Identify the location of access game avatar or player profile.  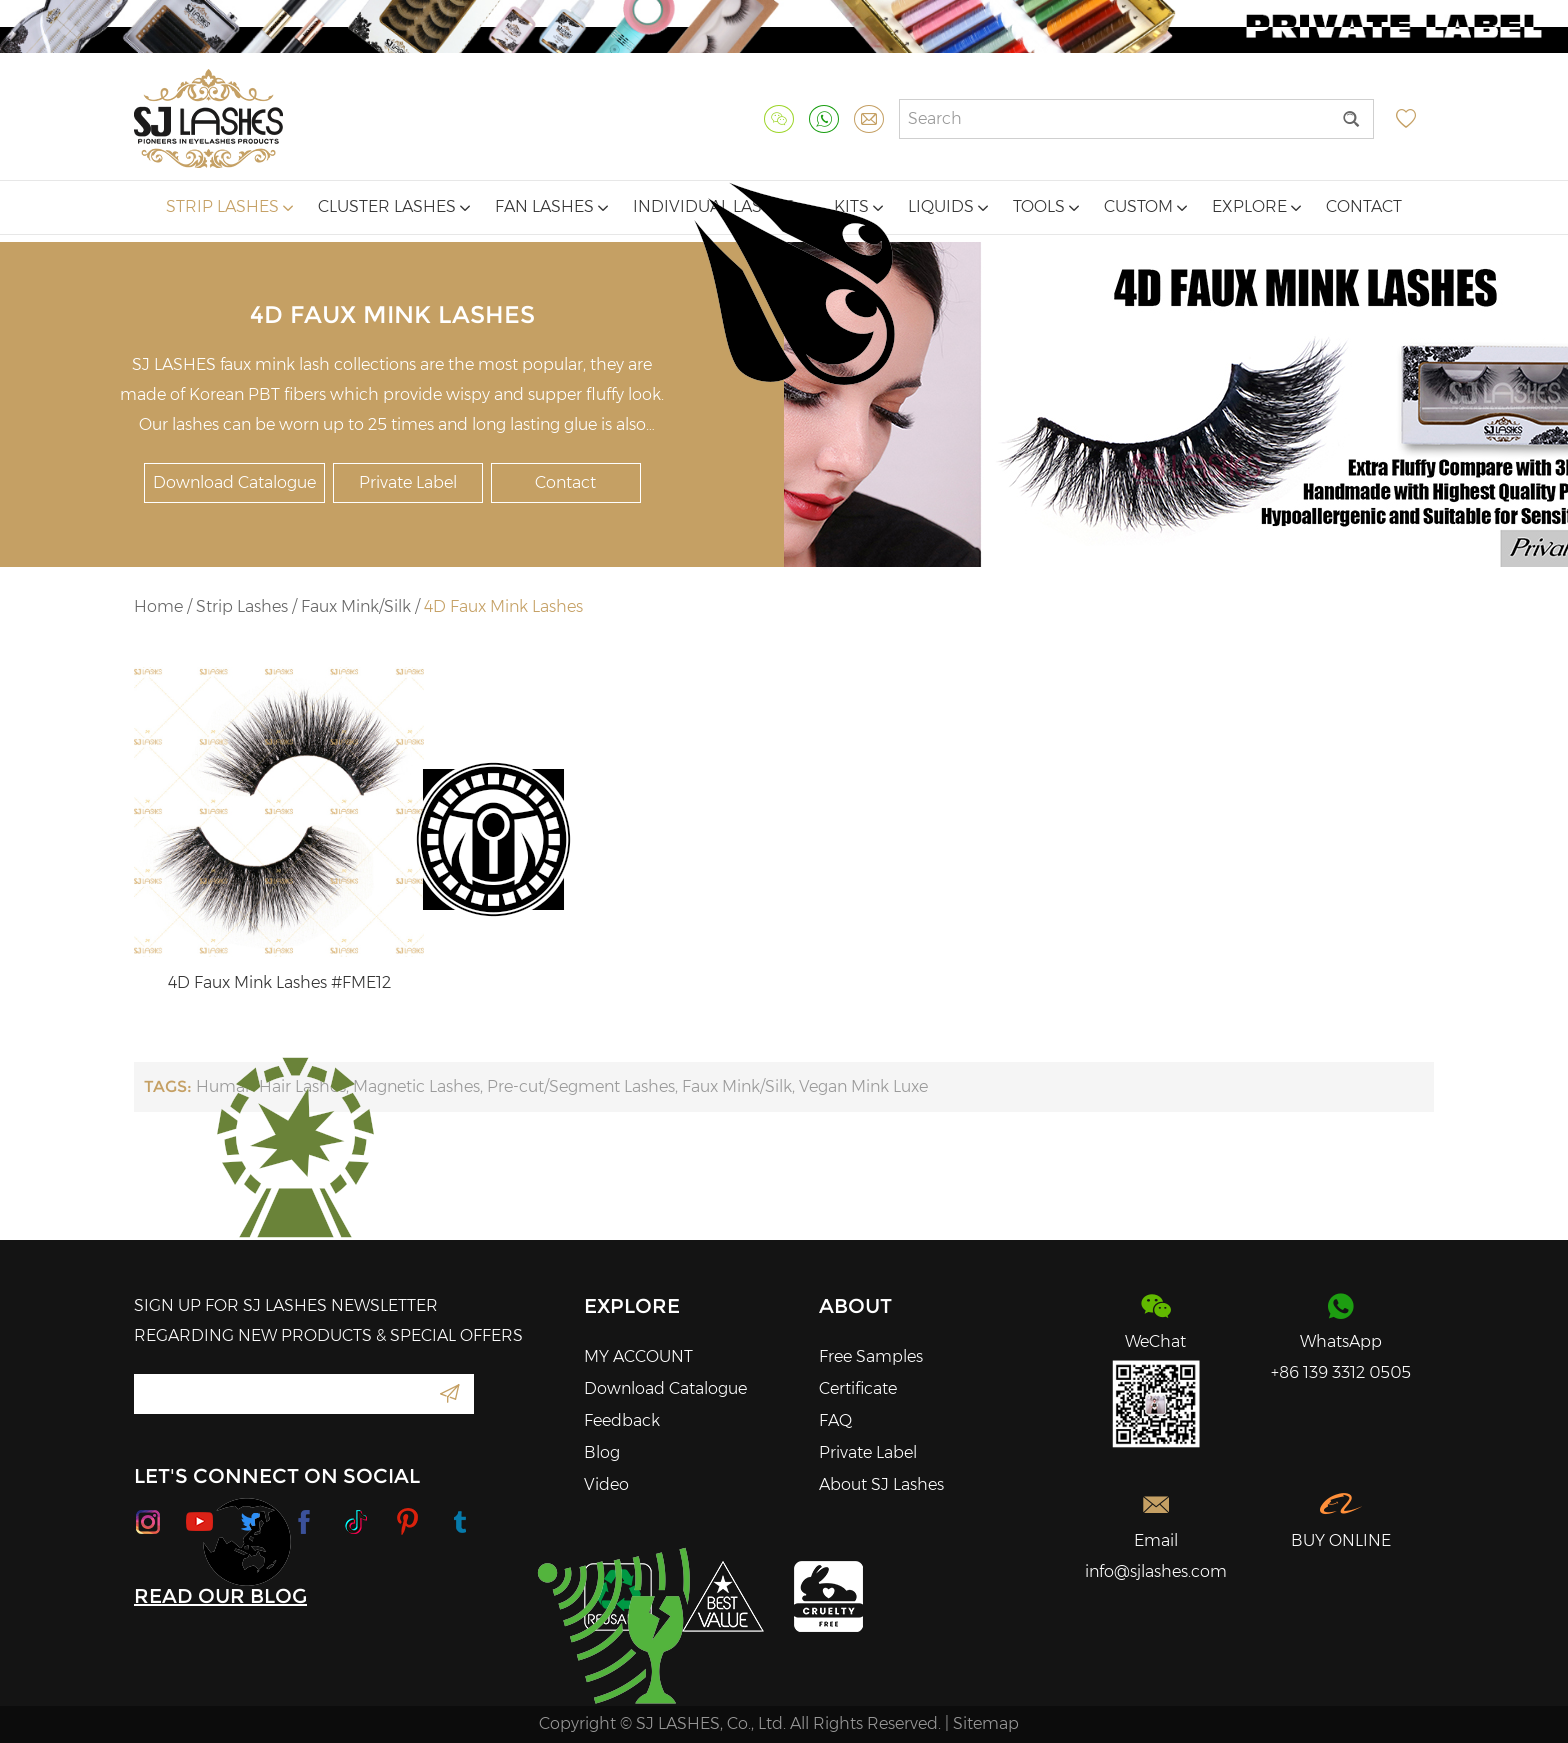
(493, 839).